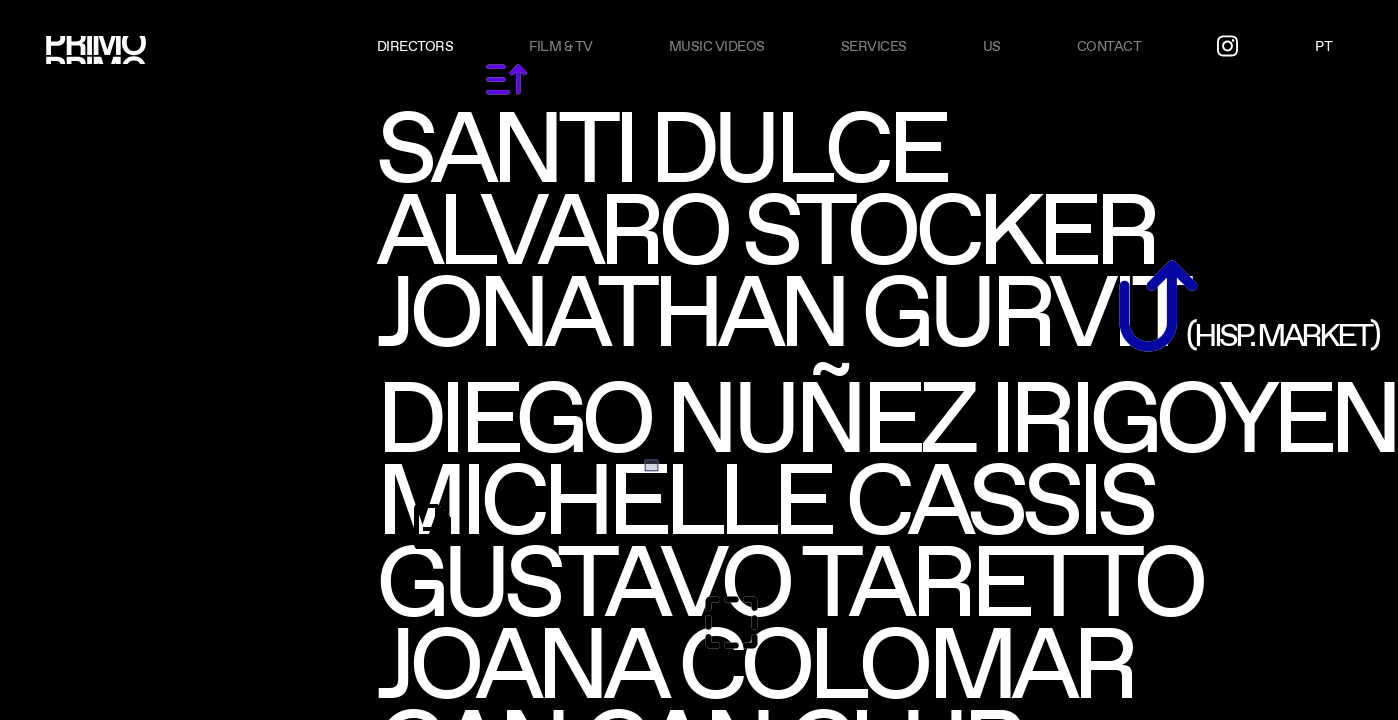 The image size is (1398, 720). What do you see at coordinates (505, 79) in the screenshot?
I see `sort items in ascending order` at bounding box center [505, 79].